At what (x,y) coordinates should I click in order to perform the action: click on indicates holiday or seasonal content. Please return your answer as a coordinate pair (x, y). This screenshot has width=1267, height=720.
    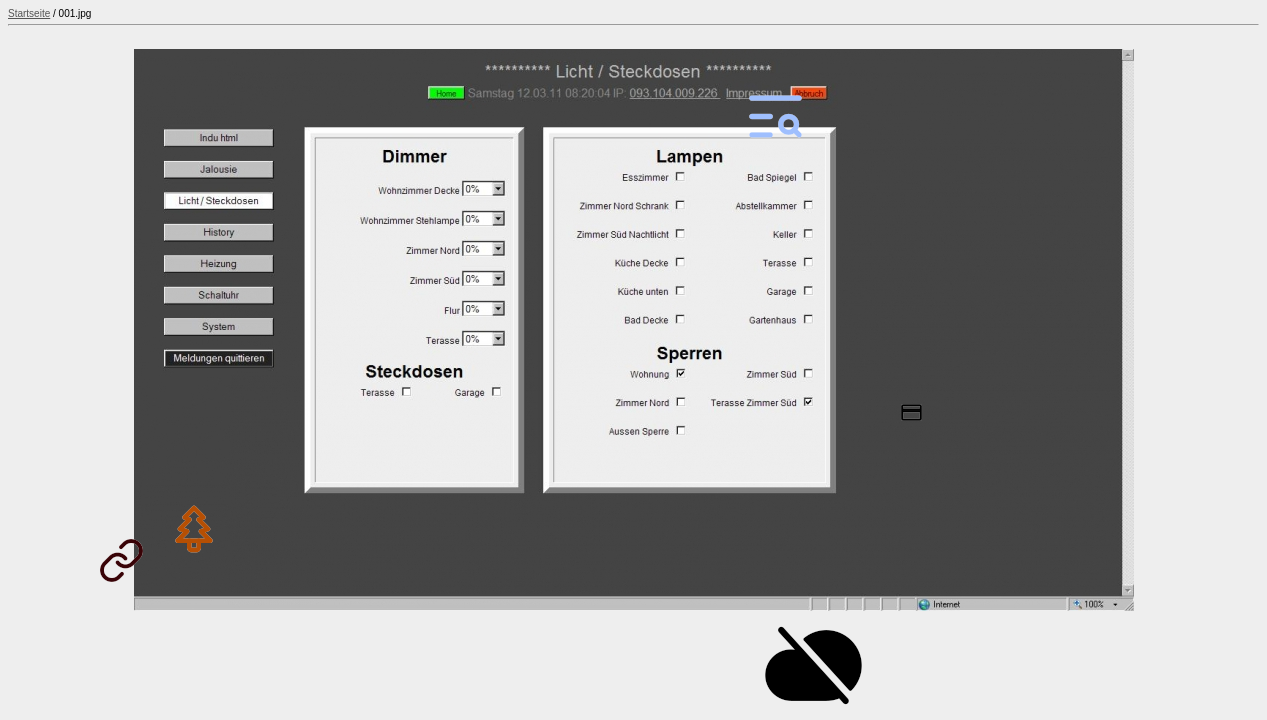
    Looking at the image, I should click on (194, 529).